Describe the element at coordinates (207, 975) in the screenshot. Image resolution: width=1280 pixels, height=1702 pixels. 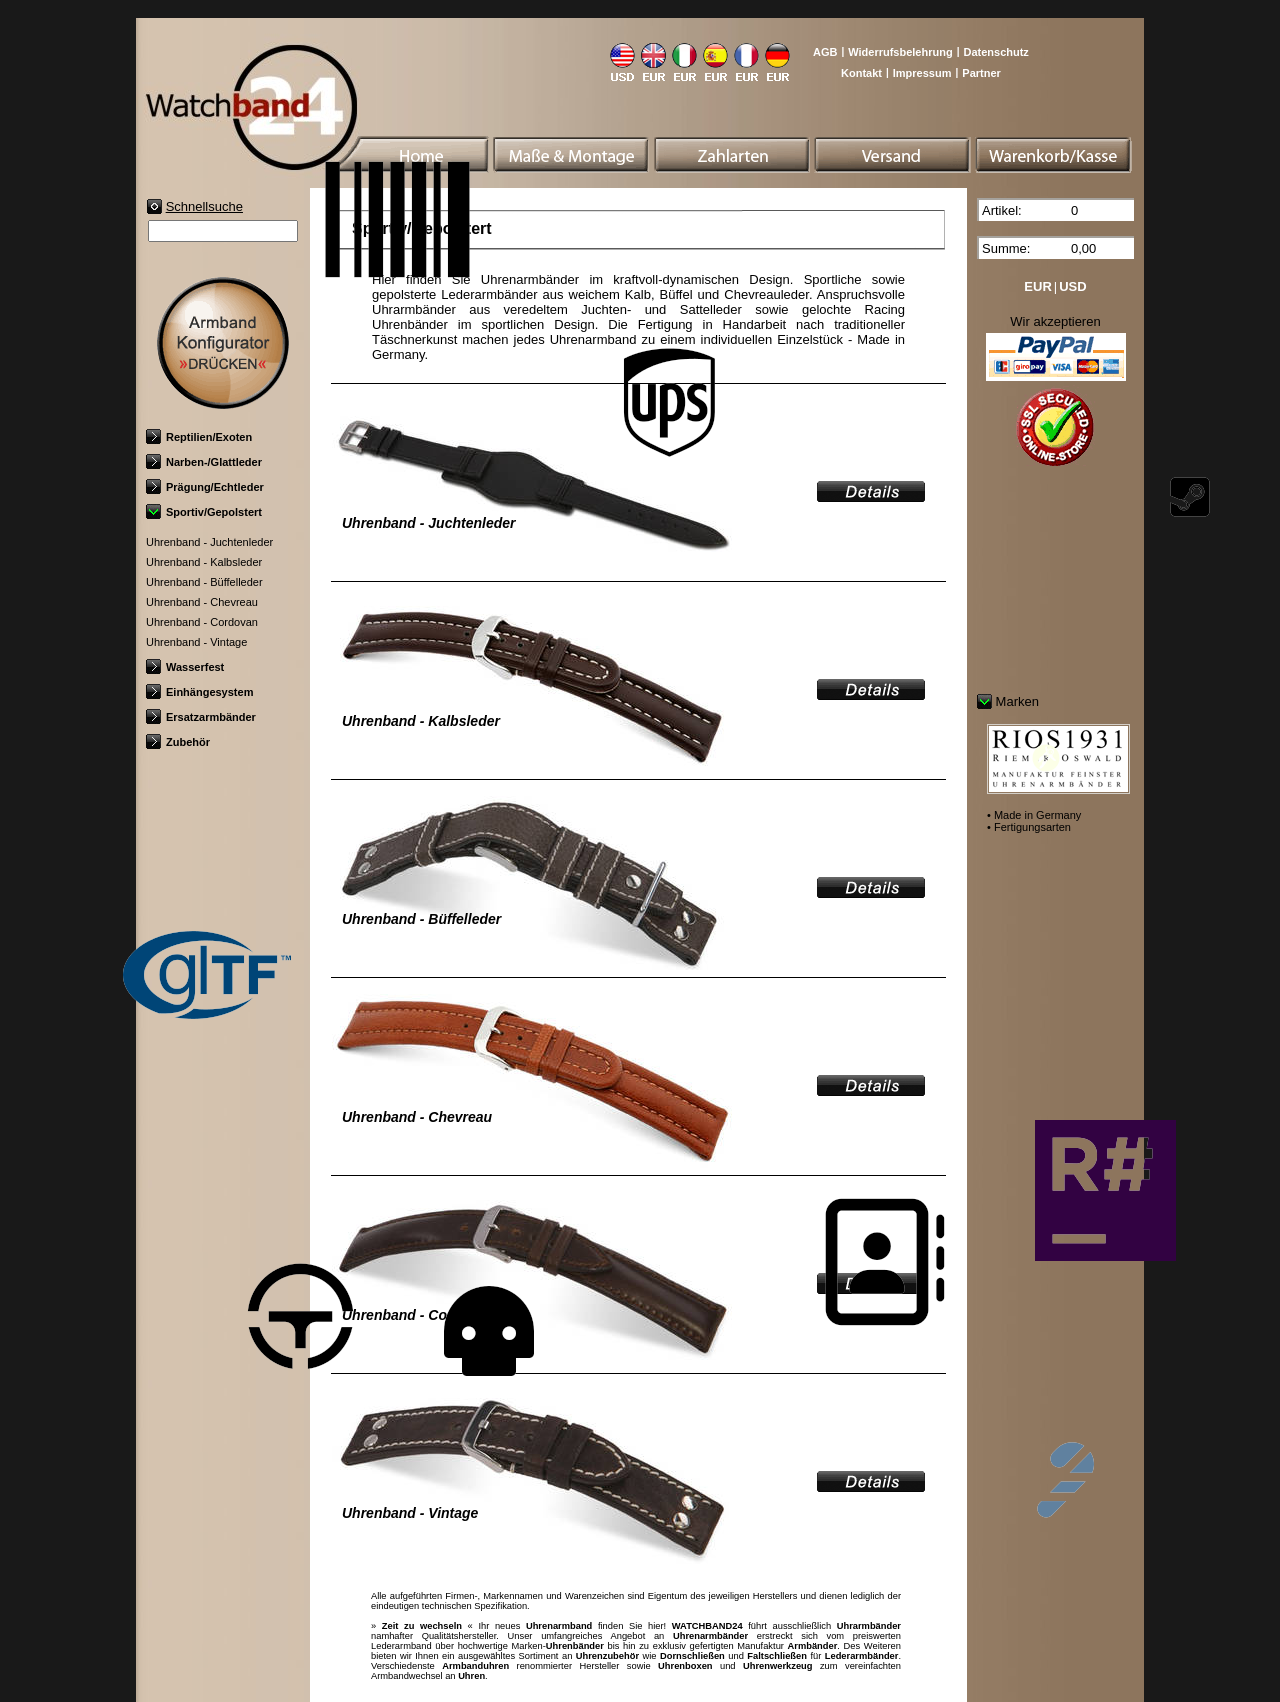
I see `glTF file format logo` at that location.